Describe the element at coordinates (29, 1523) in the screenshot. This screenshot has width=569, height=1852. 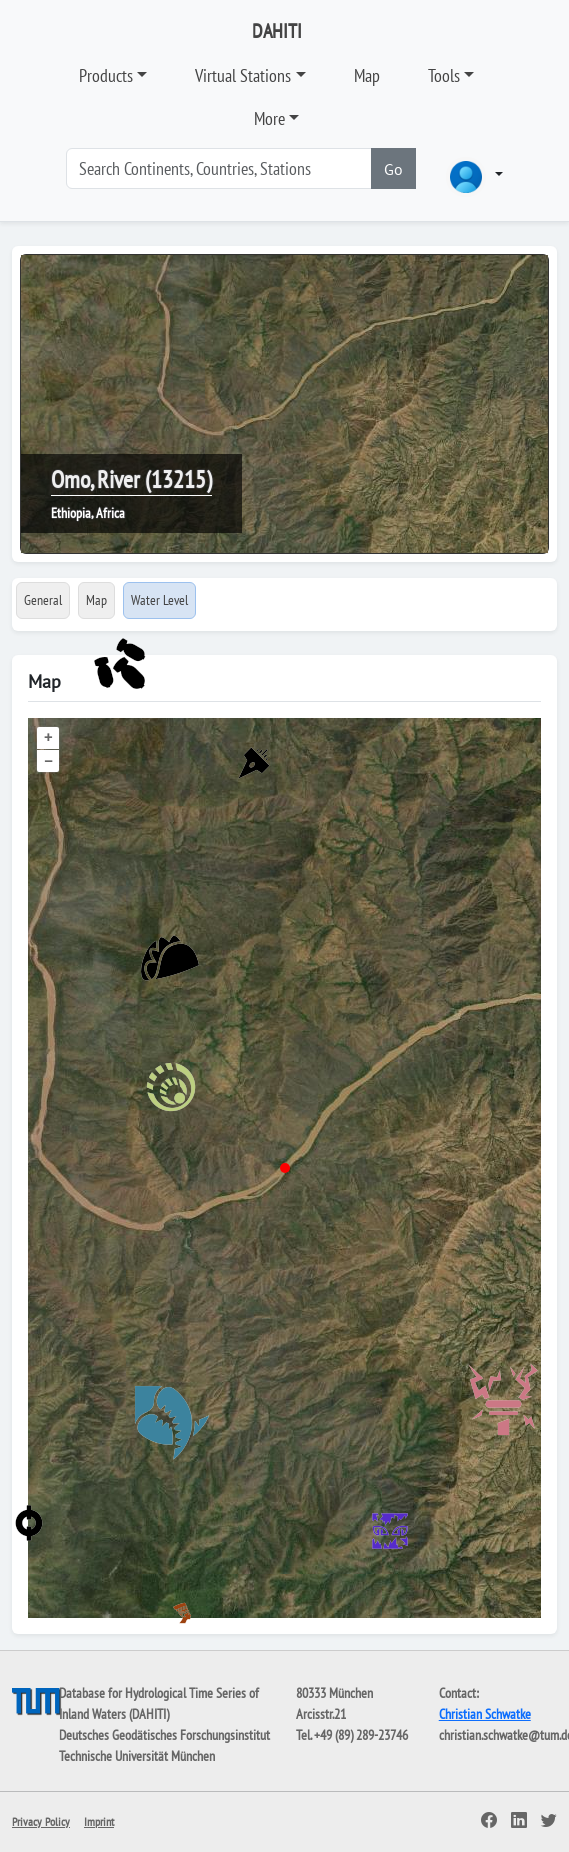
I see `select laser gun weapon in game` at that location.